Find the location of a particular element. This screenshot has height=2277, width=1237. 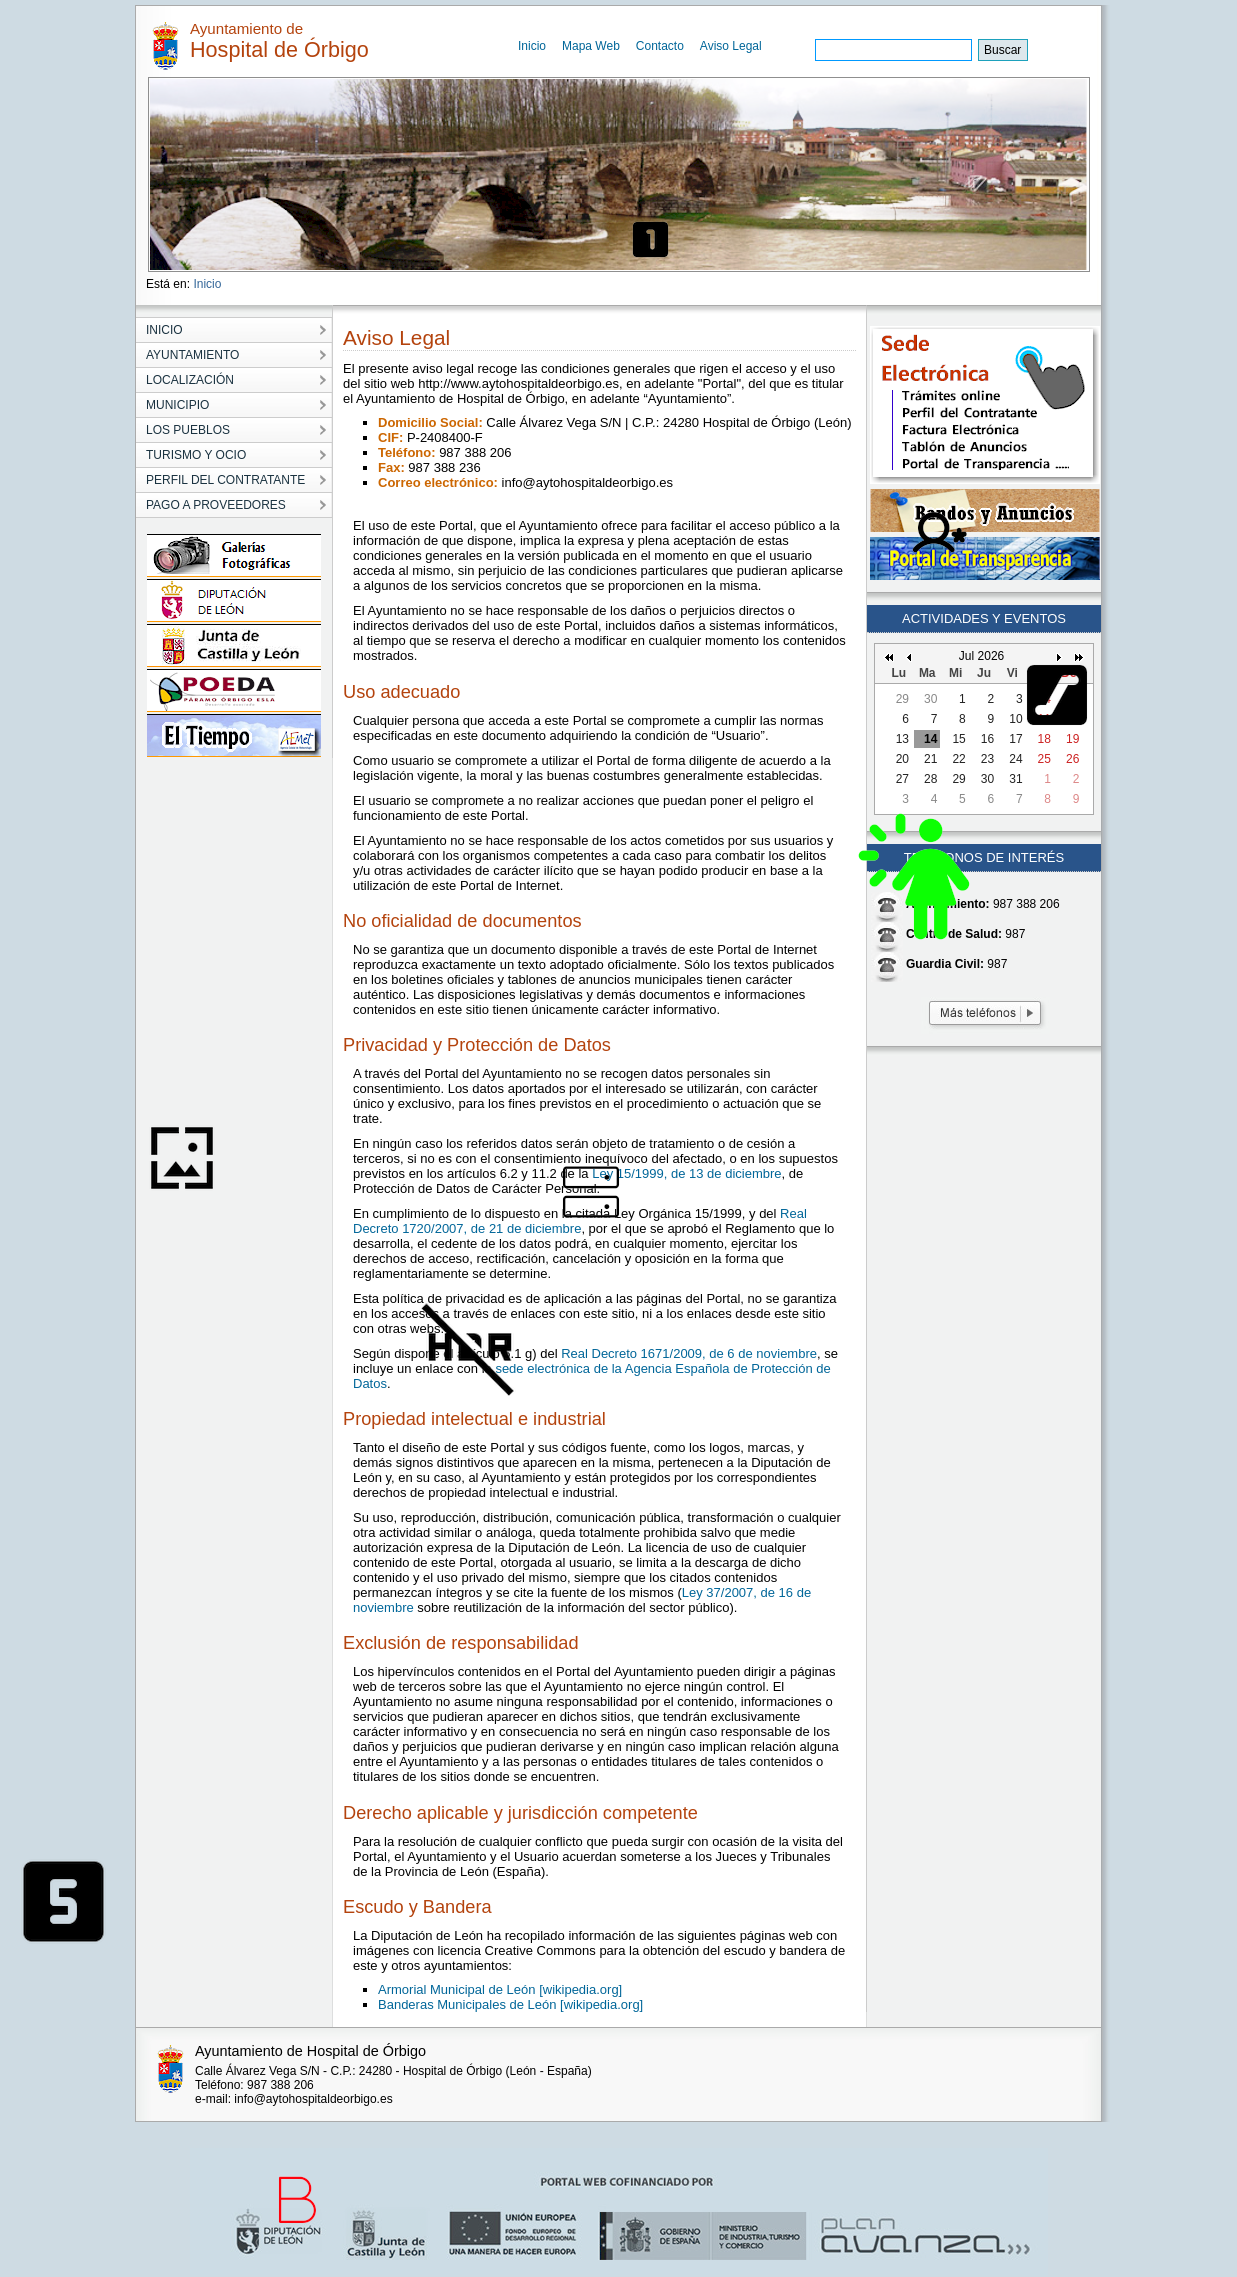

select image filter or effect number 5 is located at coordinates (63, 1901).